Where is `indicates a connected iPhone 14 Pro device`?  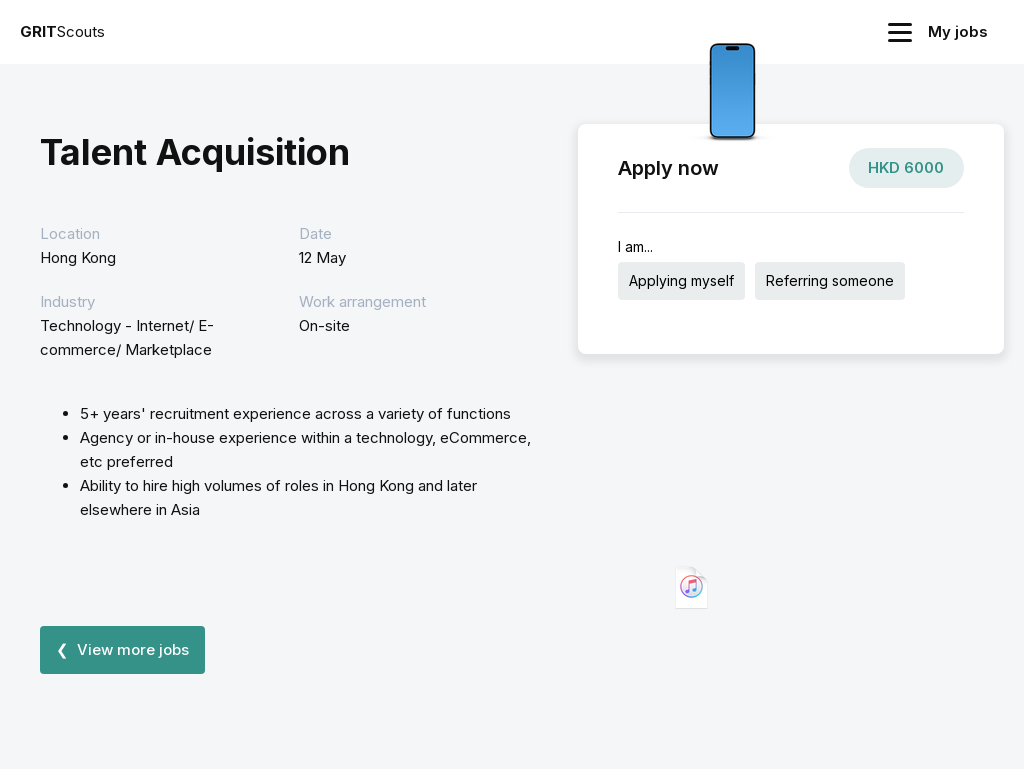
indicates a connected iPhone 14 Pro device is located at coordinates (732, 92).